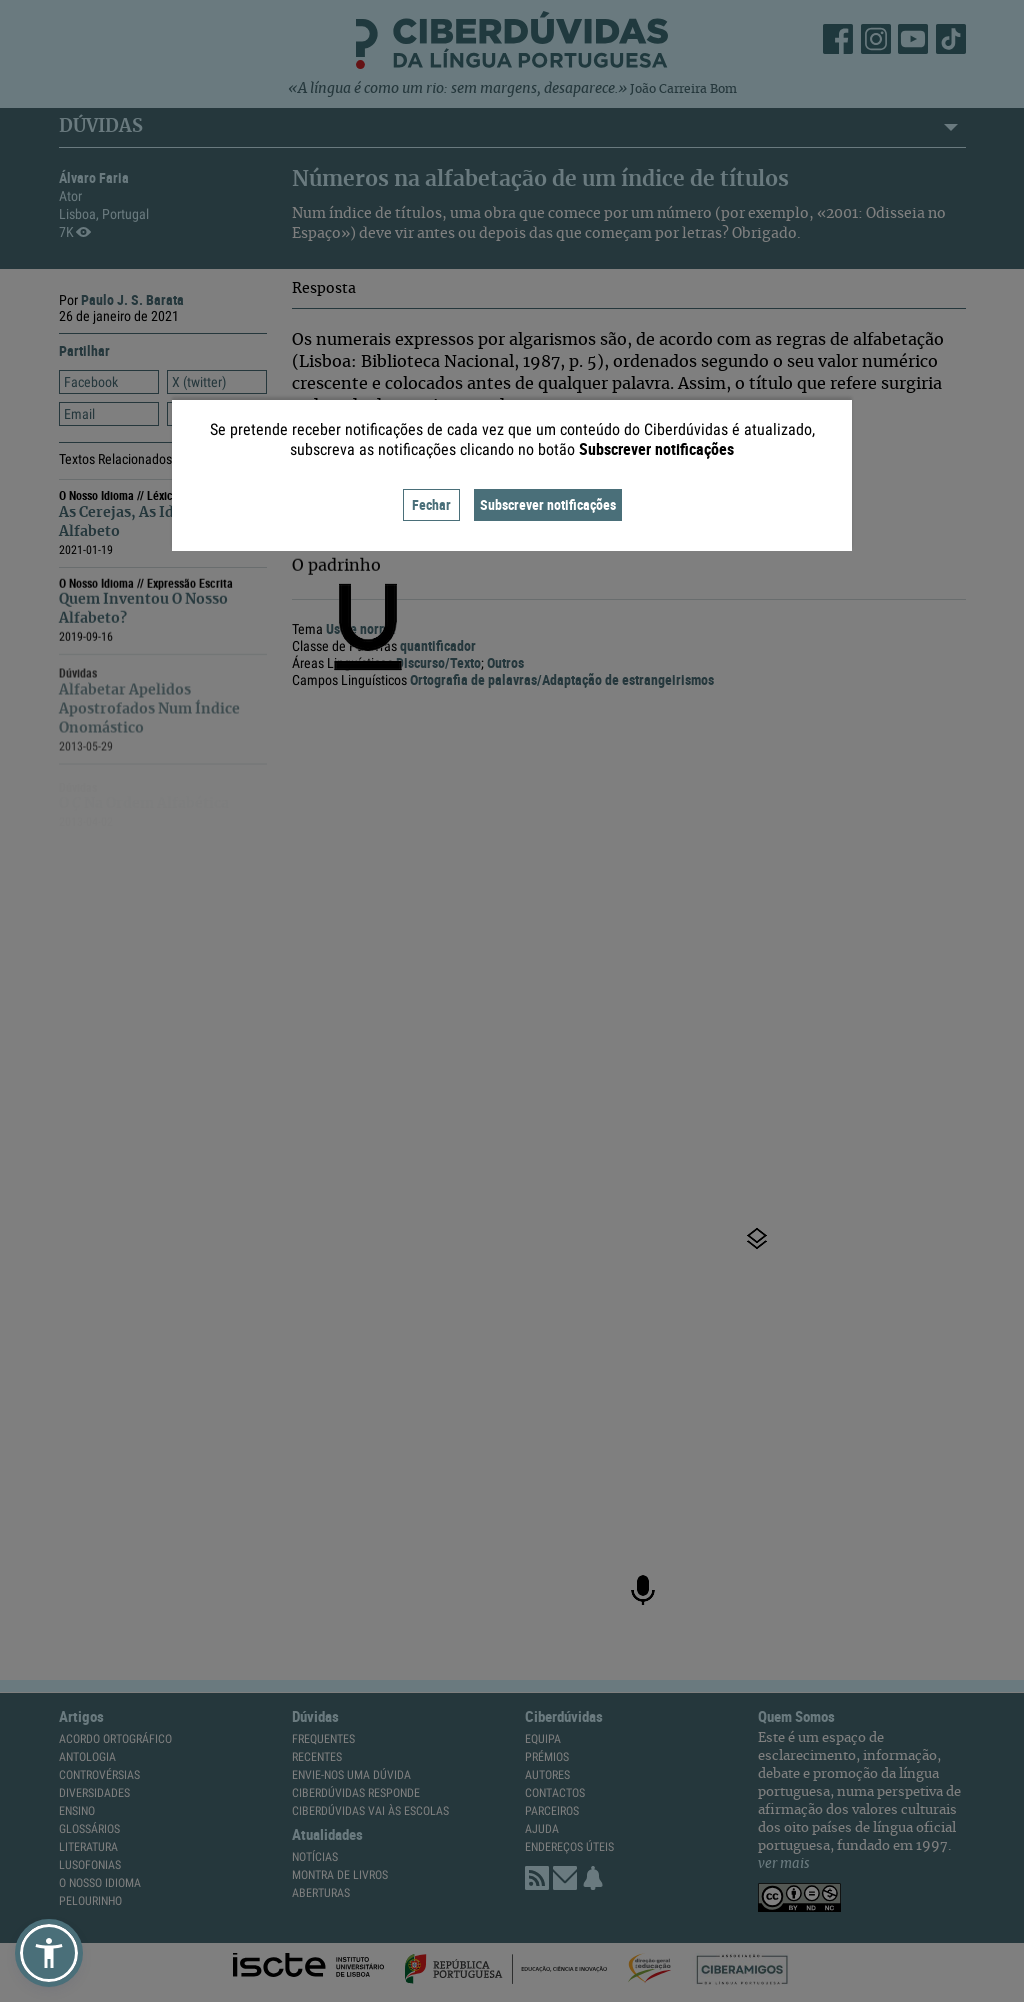 This screenshot has height=2002, width=1024. What do you see at coordinates (368, 627) in the screenshot?
I see `apply underline formatting to selected text` at bounding box center [368, 627].